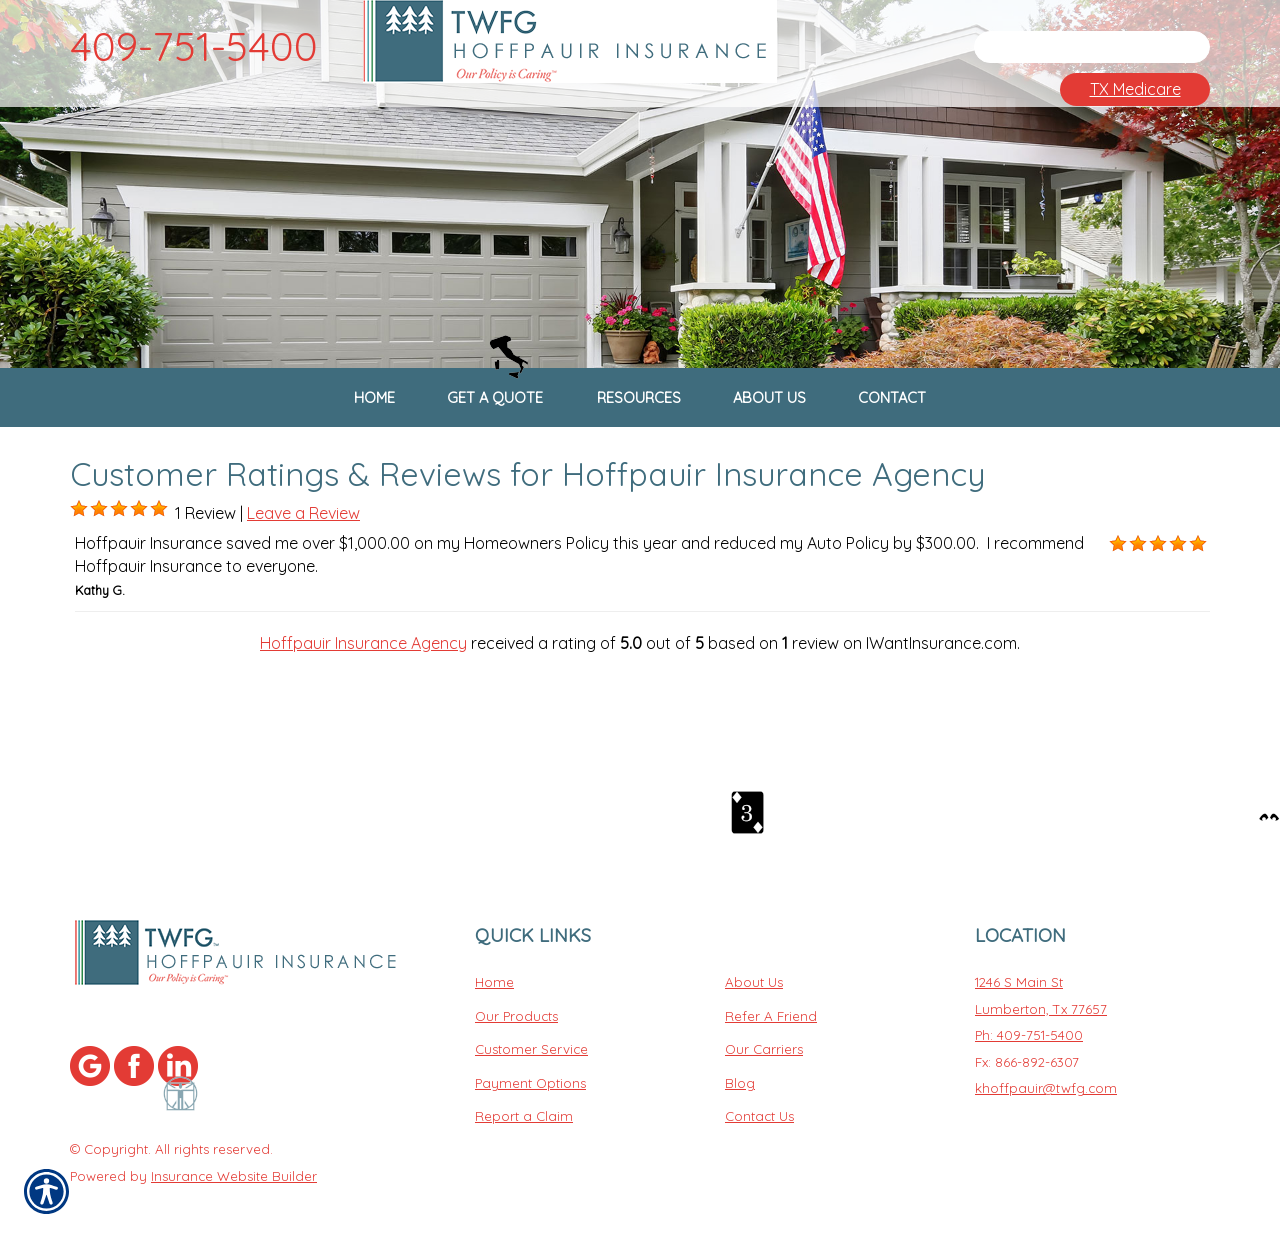 Image resolution: width=1280 pixels, height=1243 pixels. Describe the element at coordinates (509, 357) in the screenshot. I see `select italy as your country or region` at that location.